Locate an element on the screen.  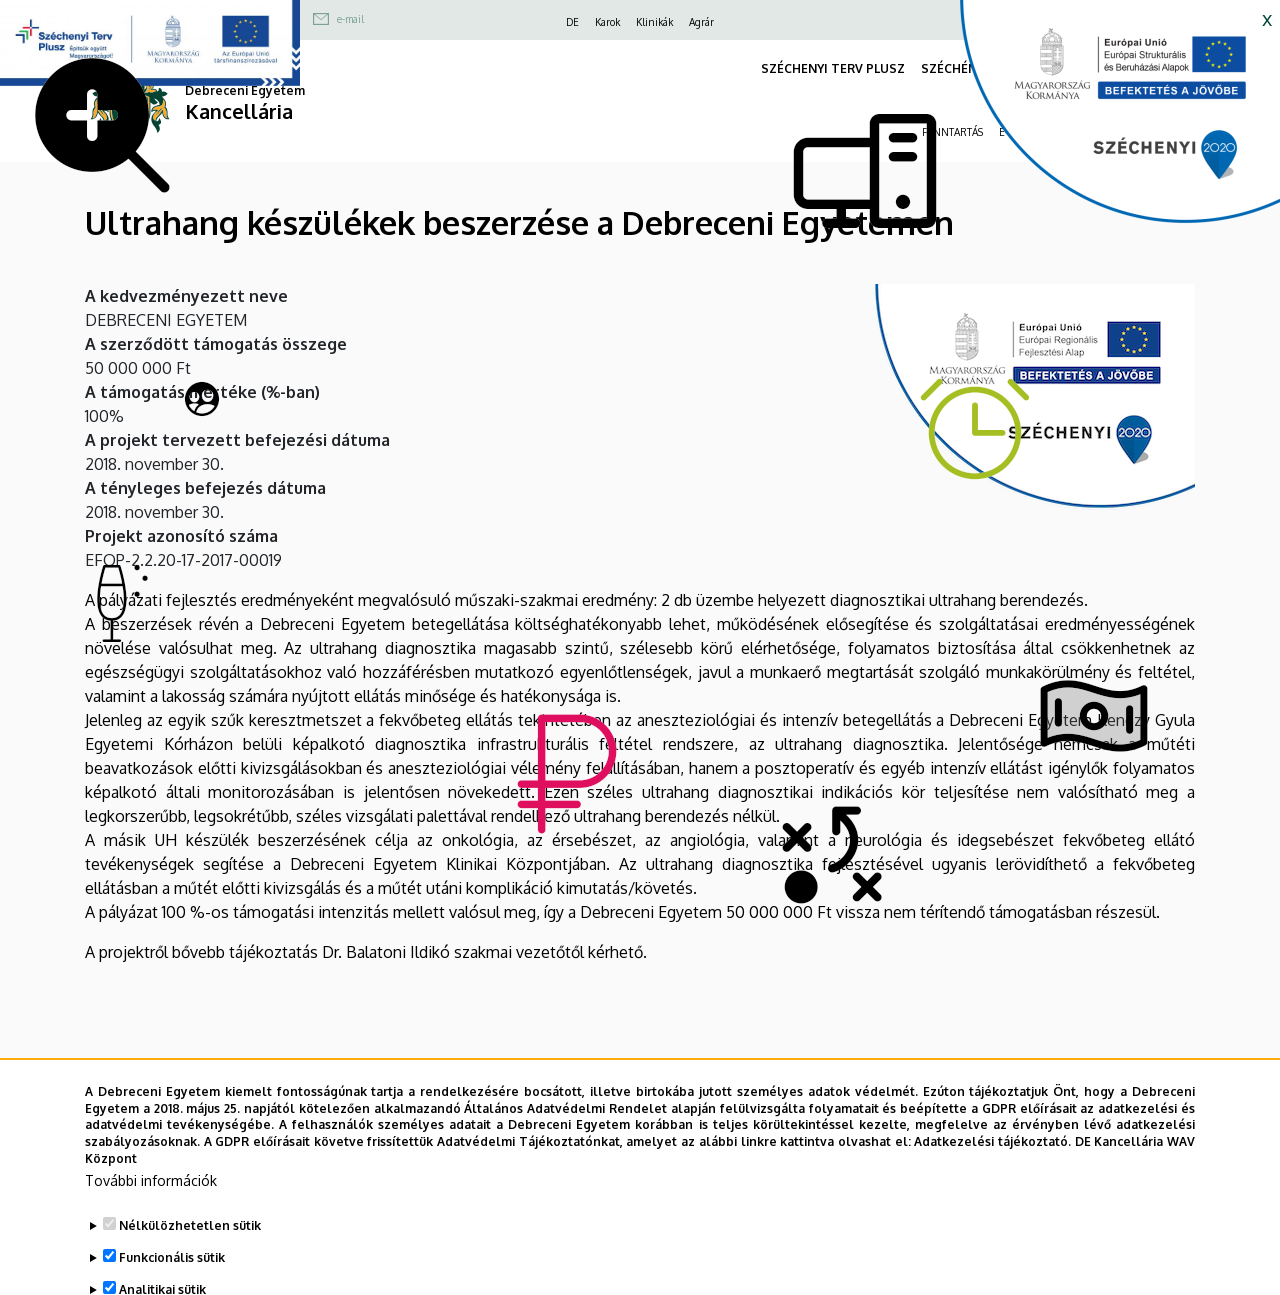
view payment or transaction details is located at coordinates (1094, 716).